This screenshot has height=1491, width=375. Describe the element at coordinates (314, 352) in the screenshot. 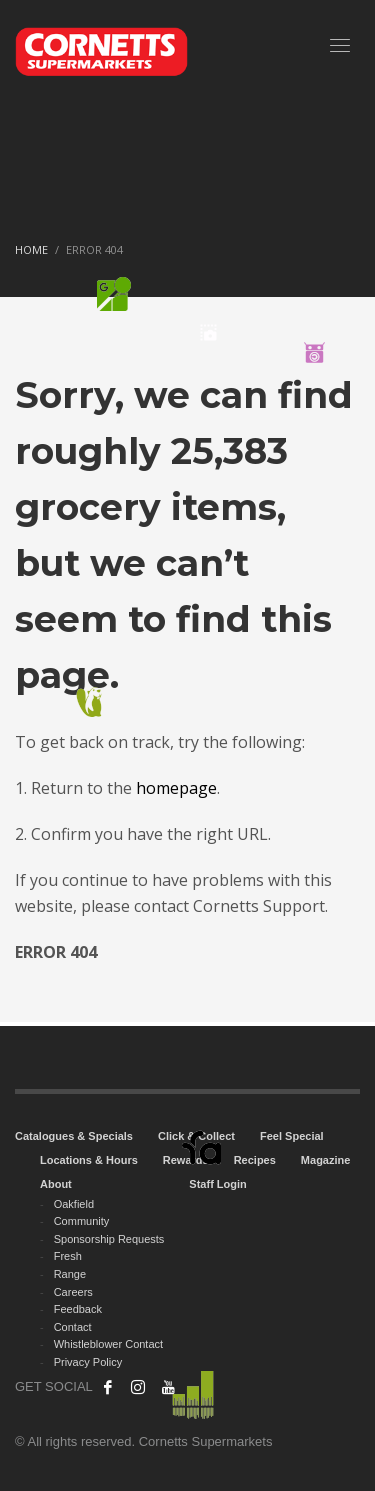

I see `open the F-Droid app store` at that location.